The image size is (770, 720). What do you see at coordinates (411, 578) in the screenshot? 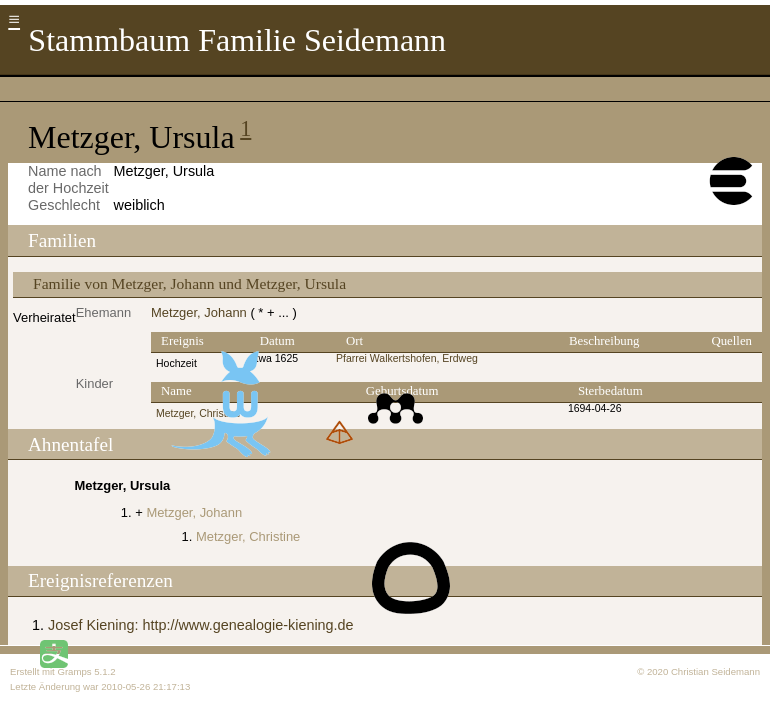
I see `open Uptime Kuma monitoring dashboard` at bounding box center [411, 578].